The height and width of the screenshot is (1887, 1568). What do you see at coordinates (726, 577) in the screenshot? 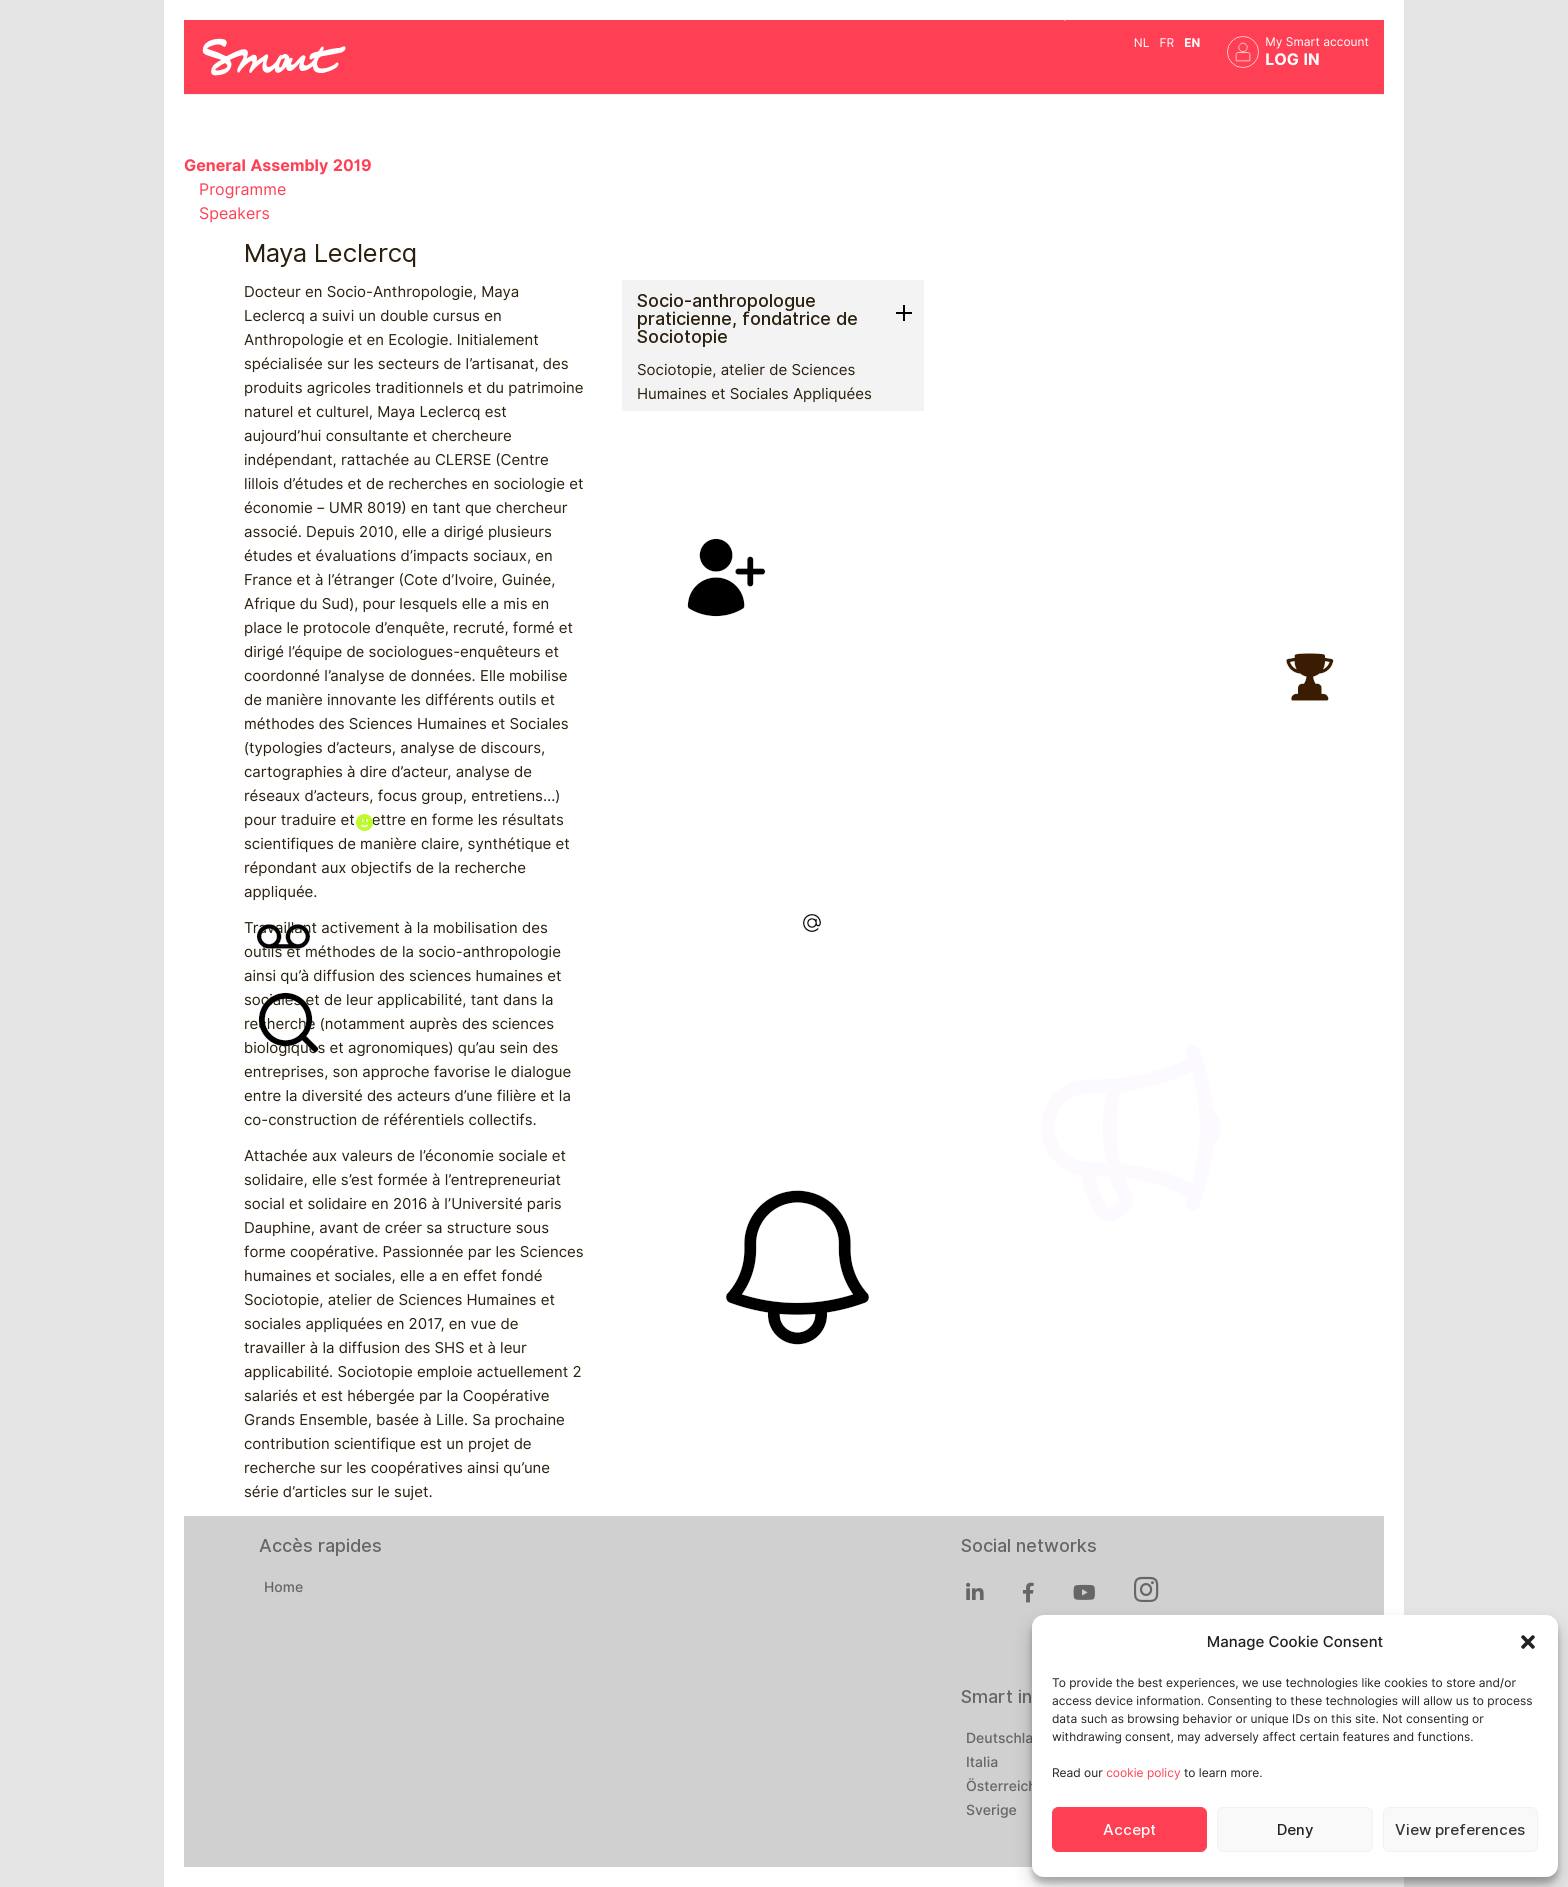
I see `add a new user or contact` at bounding box center [726, 577].